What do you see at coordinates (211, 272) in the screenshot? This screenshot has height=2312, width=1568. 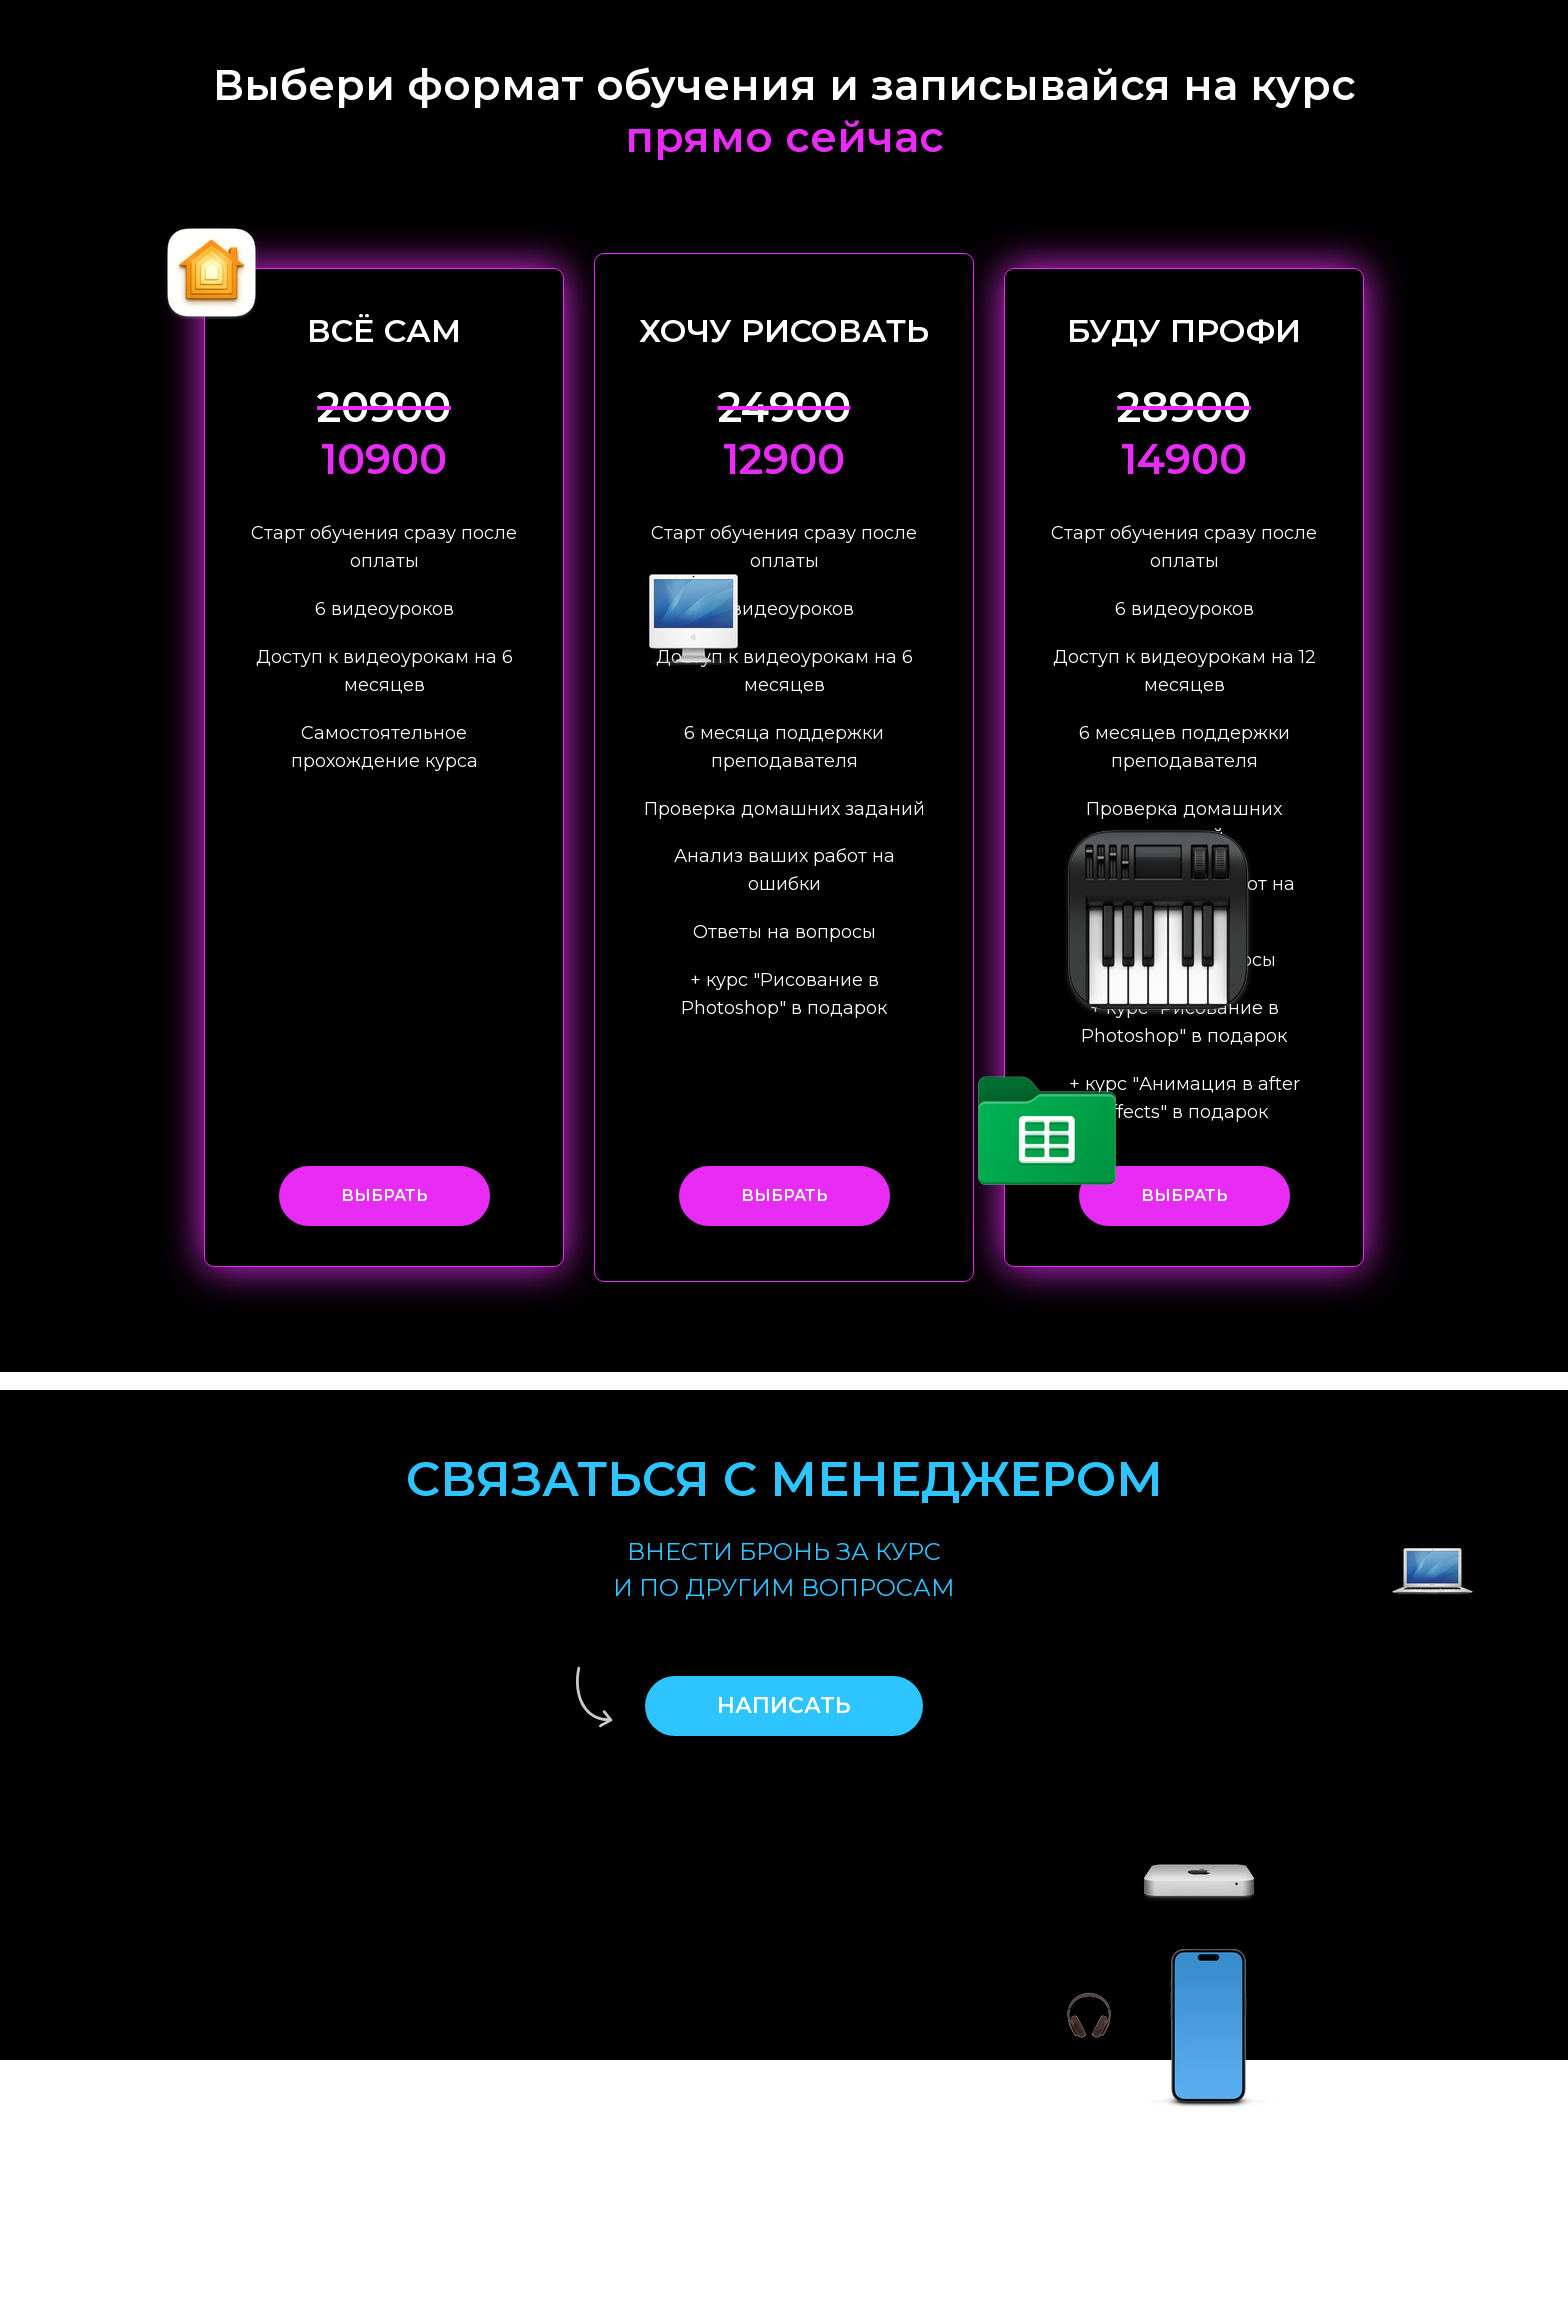 I see `open the home app to control smart home devices` at bounding box center [211, 272].